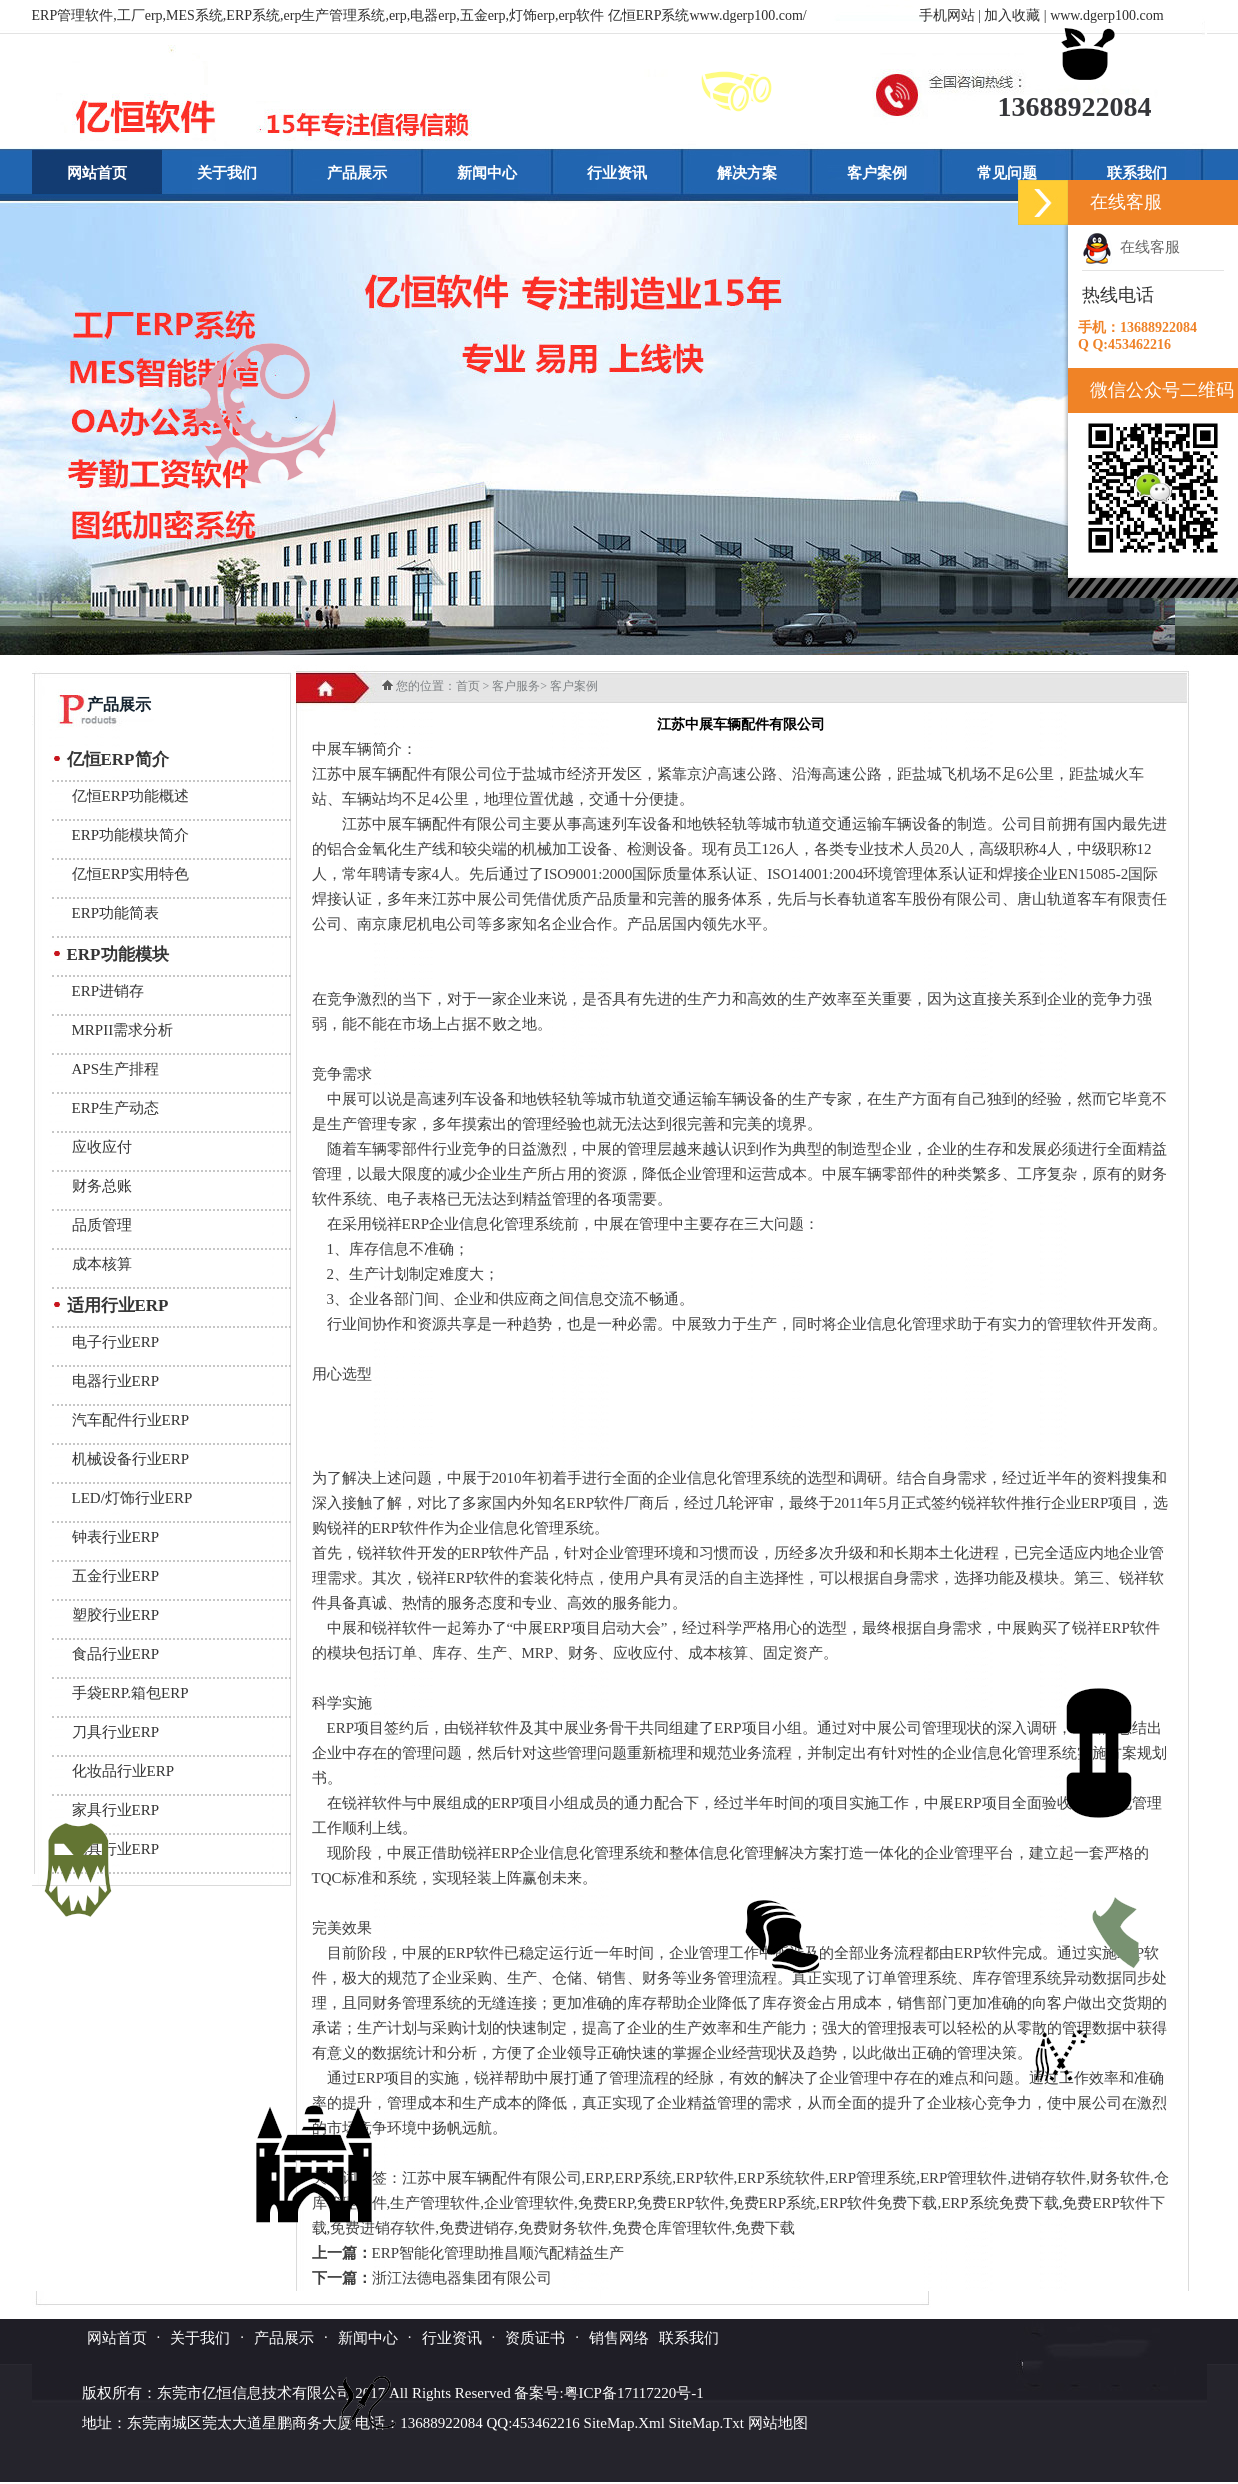 The width and height of the screenshot is (1238, 2484). What do you see at coordinates (736, 91) in the screenshot?
I see `select steampunk goggles accessory for your avatar` at bounding box center [736, 91].